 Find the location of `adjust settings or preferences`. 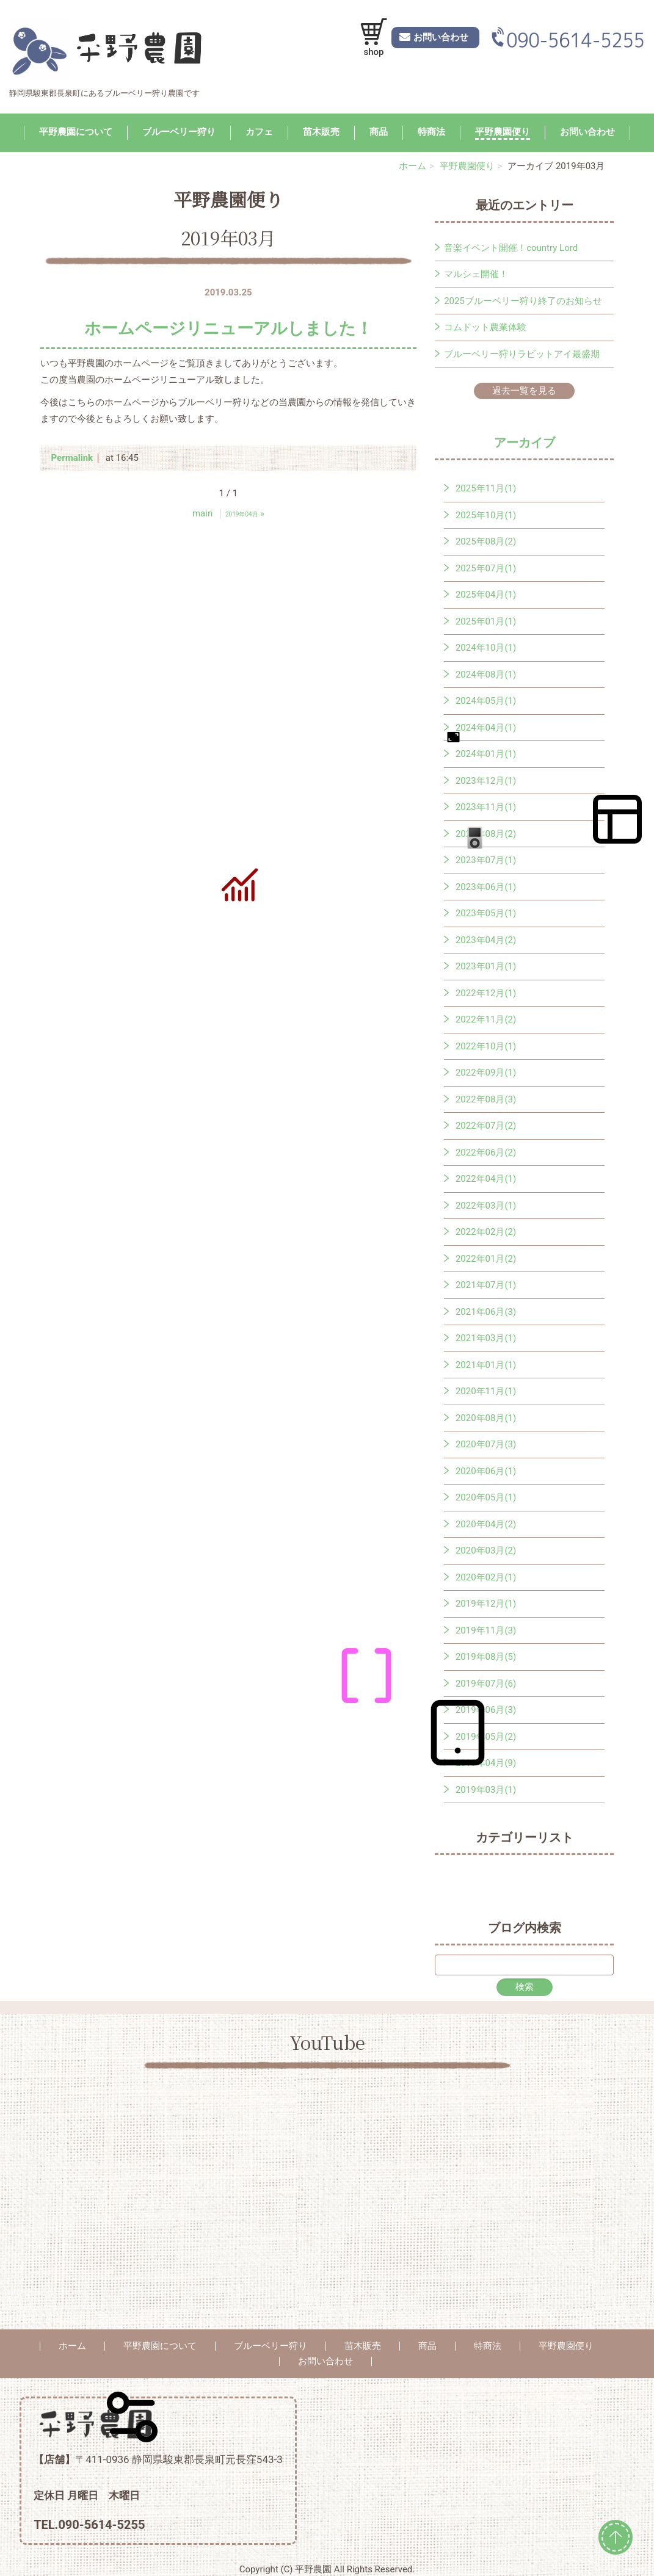

adjust settings or preferences is located at coordinates (132, 2417).